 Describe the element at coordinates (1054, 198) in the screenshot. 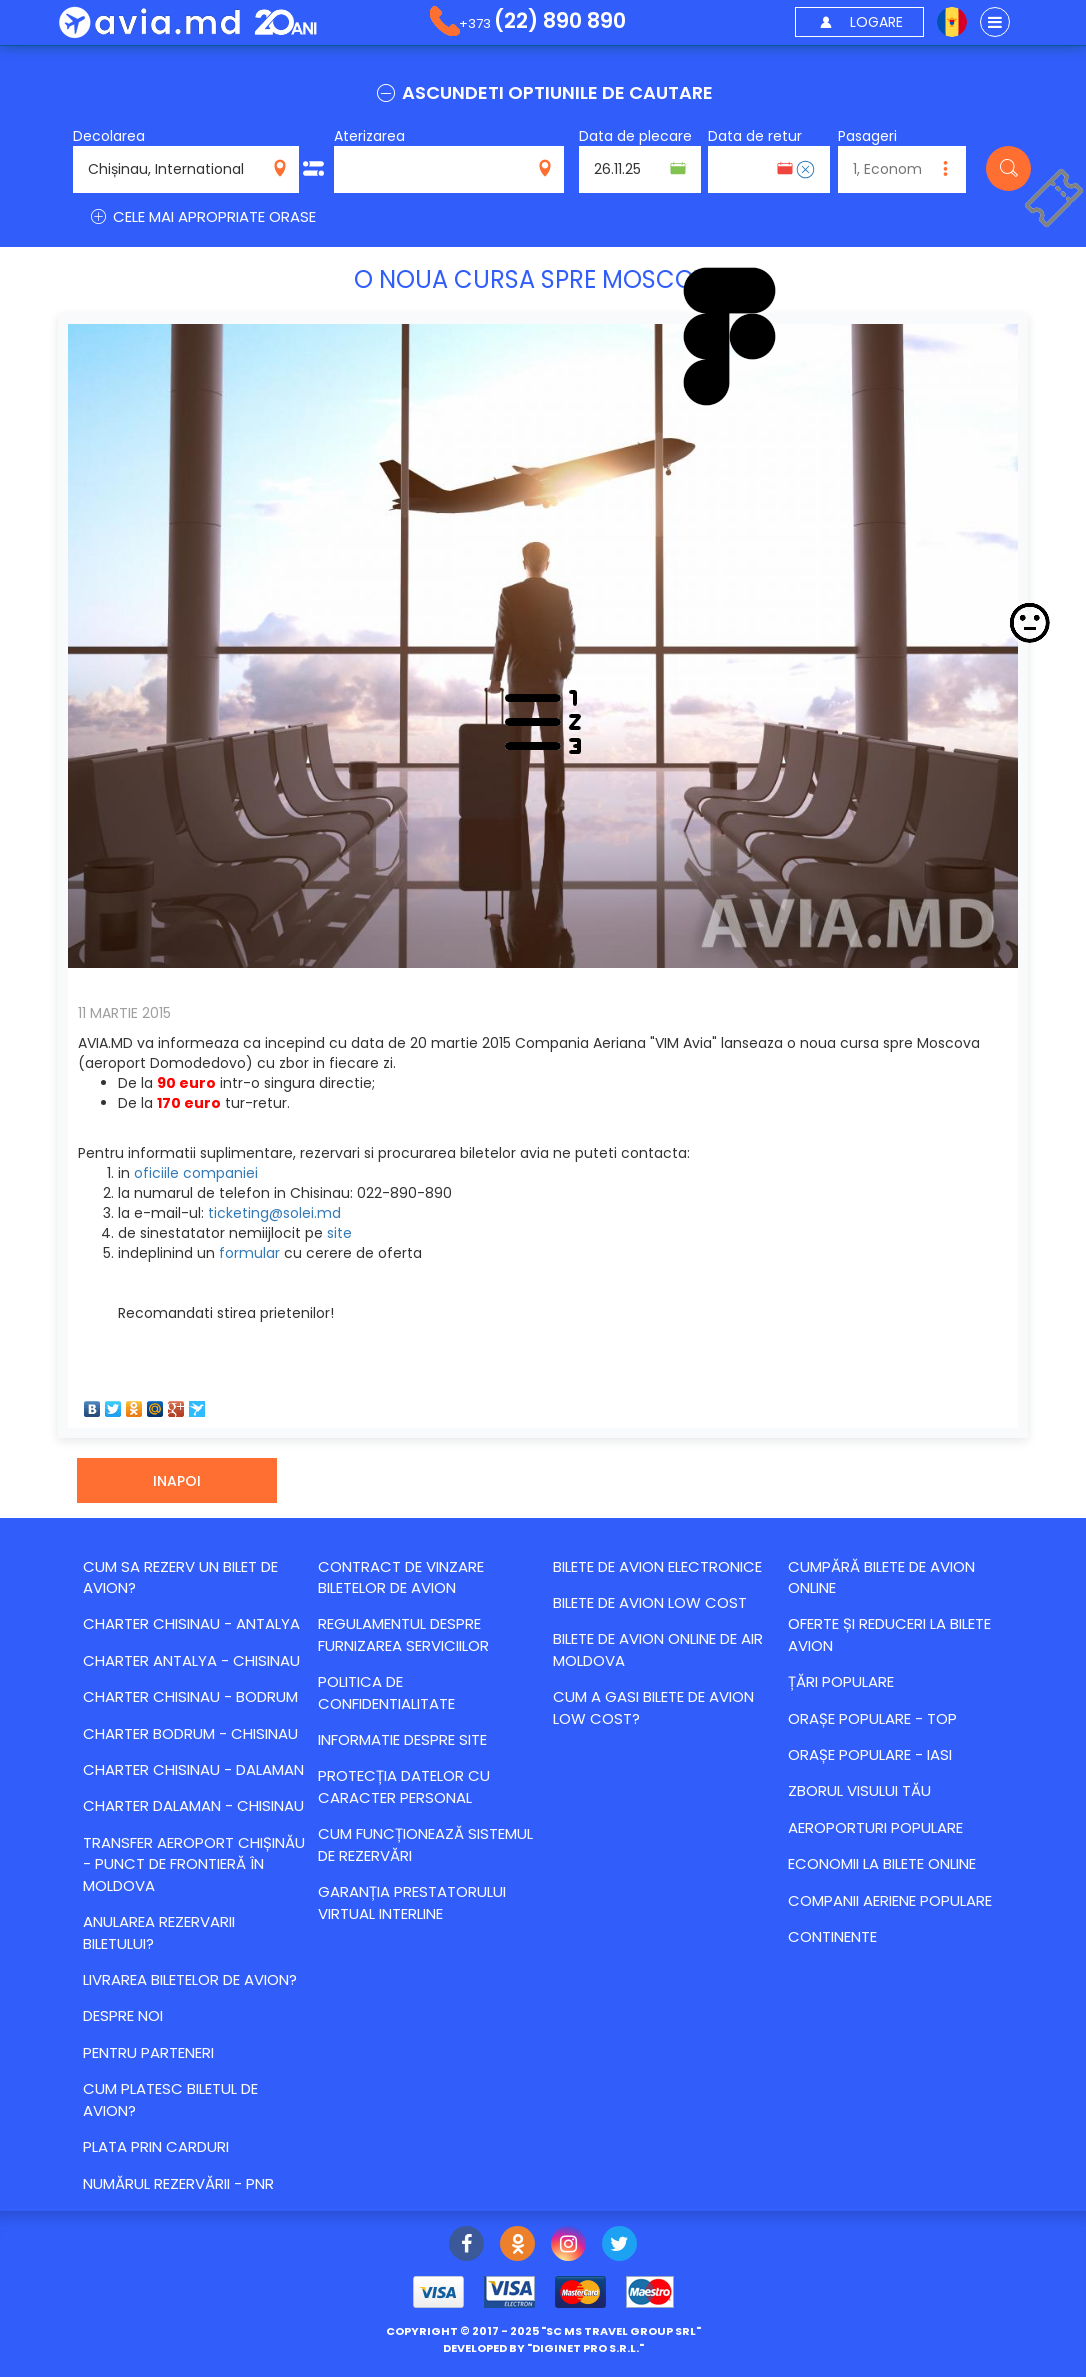

I see `view your tickets or passes` at that location.